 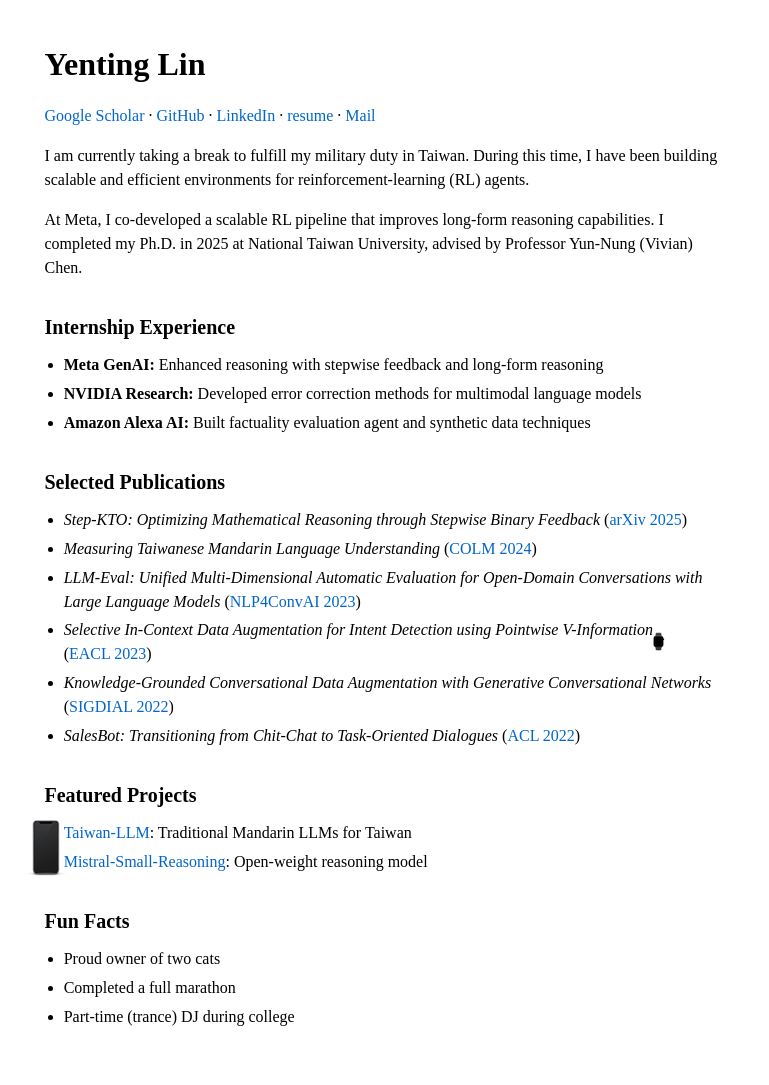 What do you see at coordinates (658, 641) in the screenshot?
I see `apple watch series 10 device icon` at bounding box center [658, 641].